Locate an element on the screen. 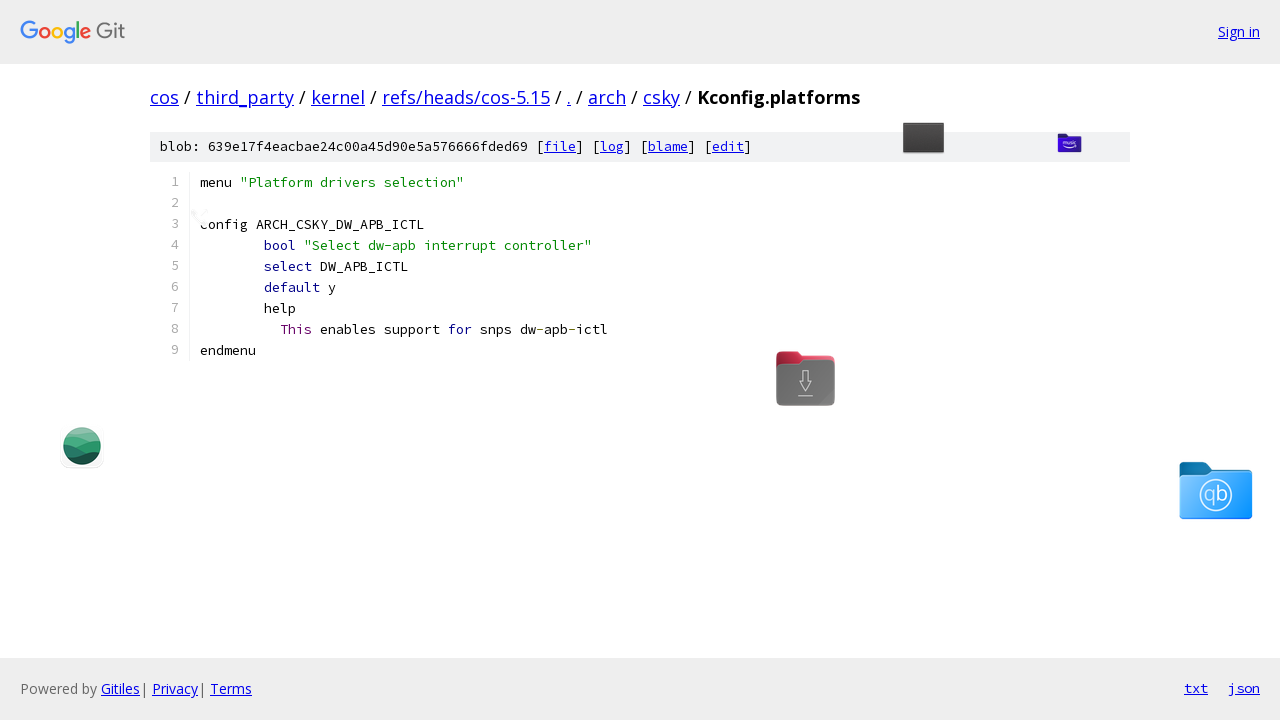 Image resolution: width=1280 pixels, height=720 pixels. open folder containing amazon music files is located at coordinates (1069, 143).